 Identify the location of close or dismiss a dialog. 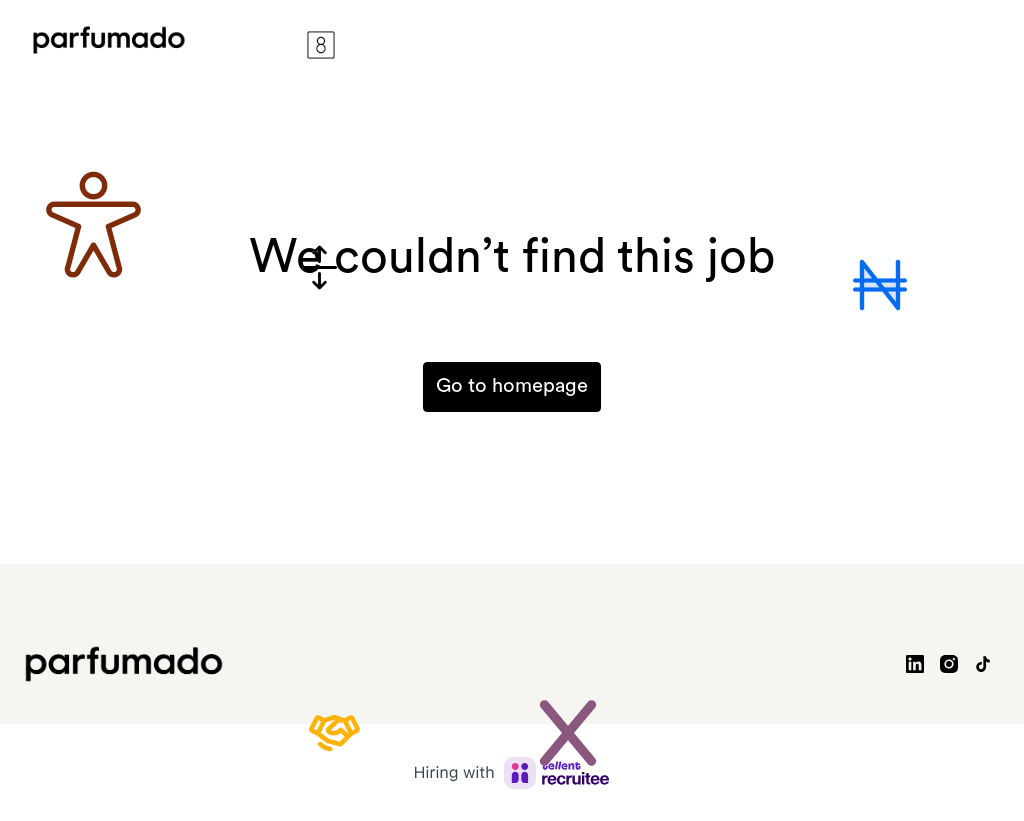
(568, 733).